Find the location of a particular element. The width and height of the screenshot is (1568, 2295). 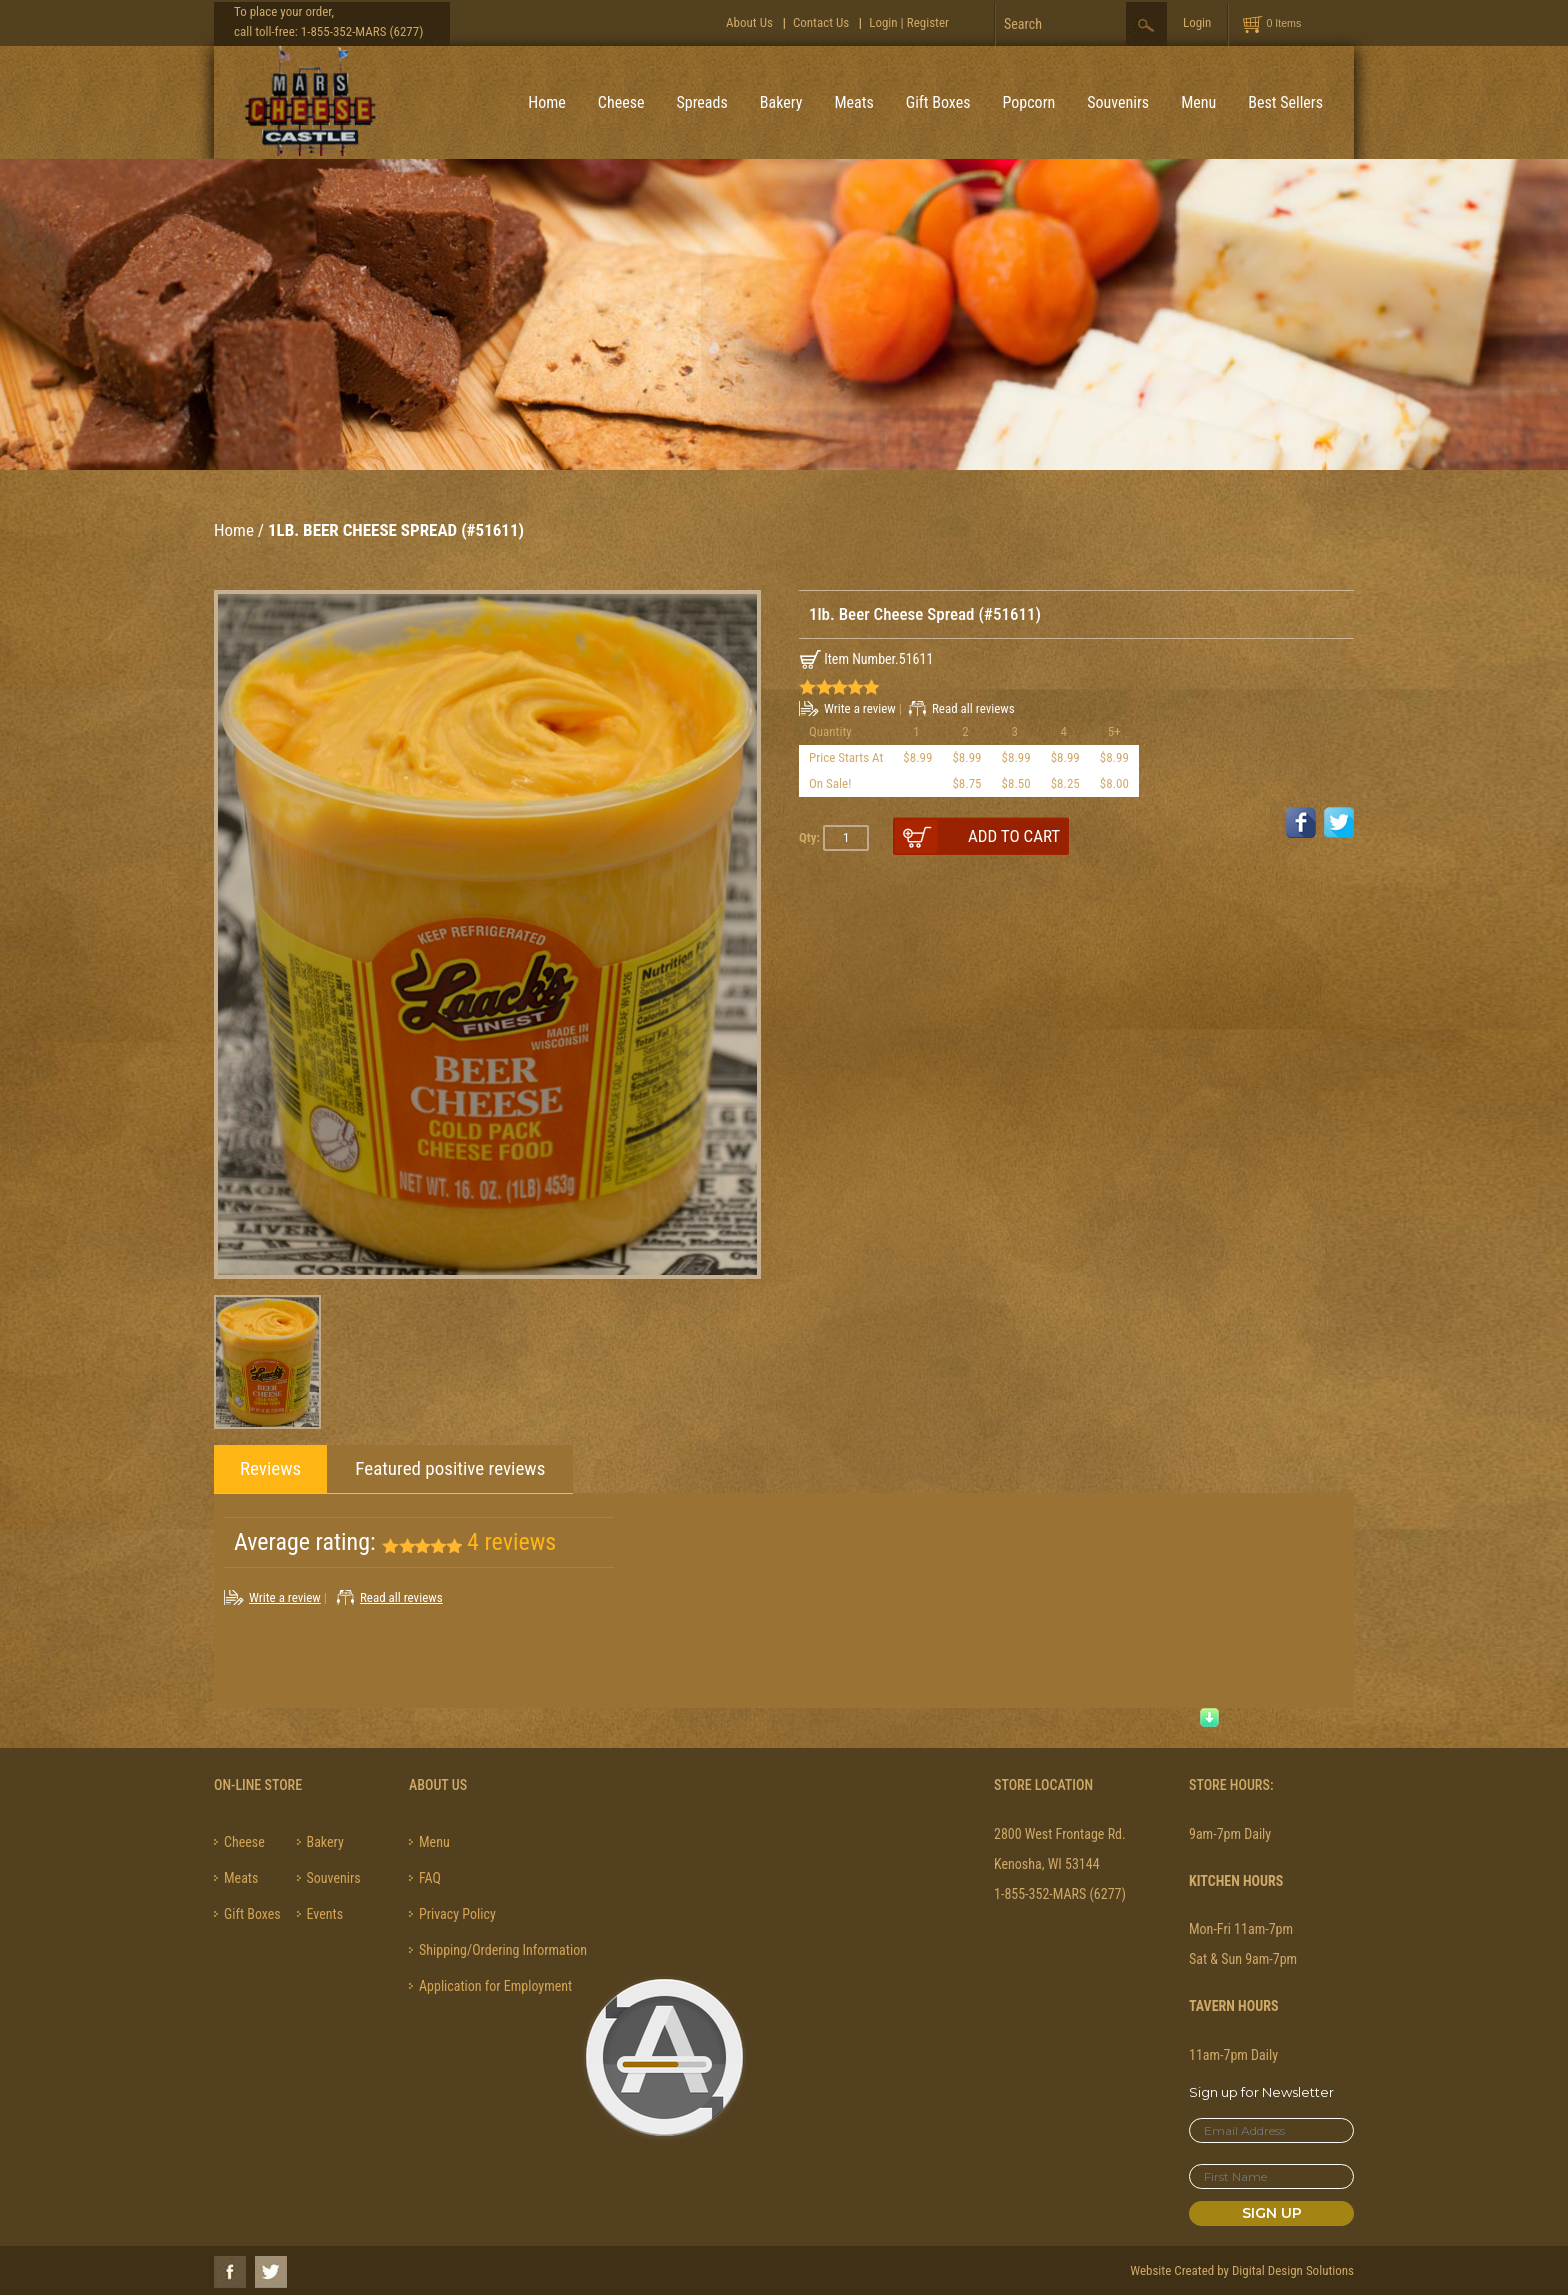

save or download the current session is located at coordinates (1209, 1717).